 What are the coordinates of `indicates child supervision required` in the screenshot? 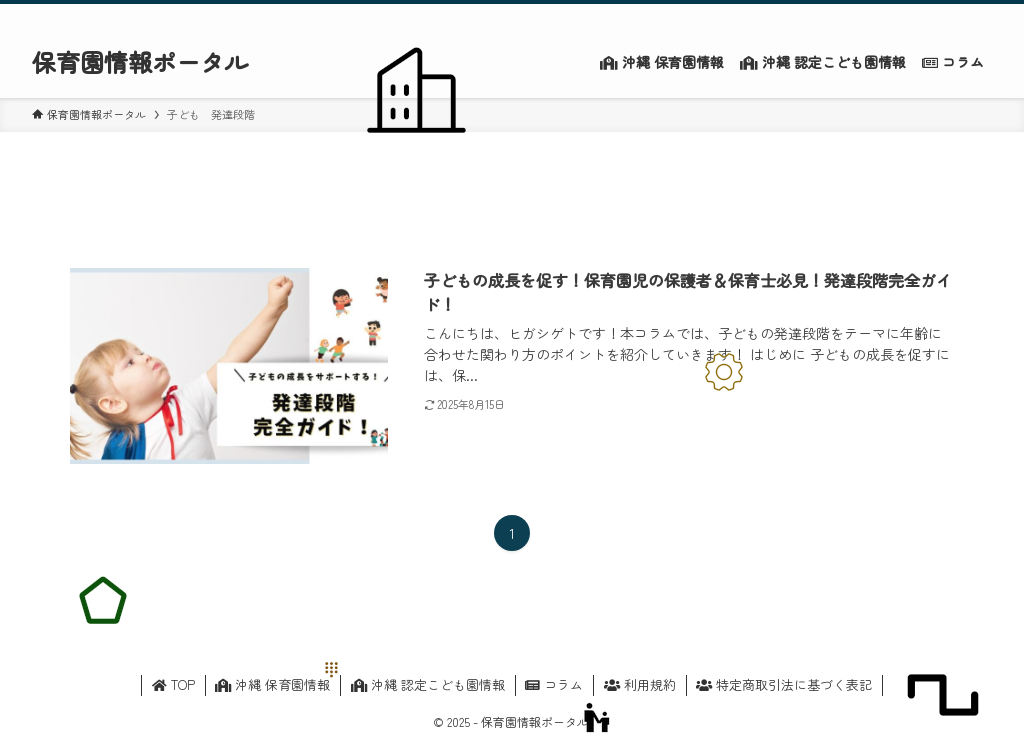 It's located at (597, 717).